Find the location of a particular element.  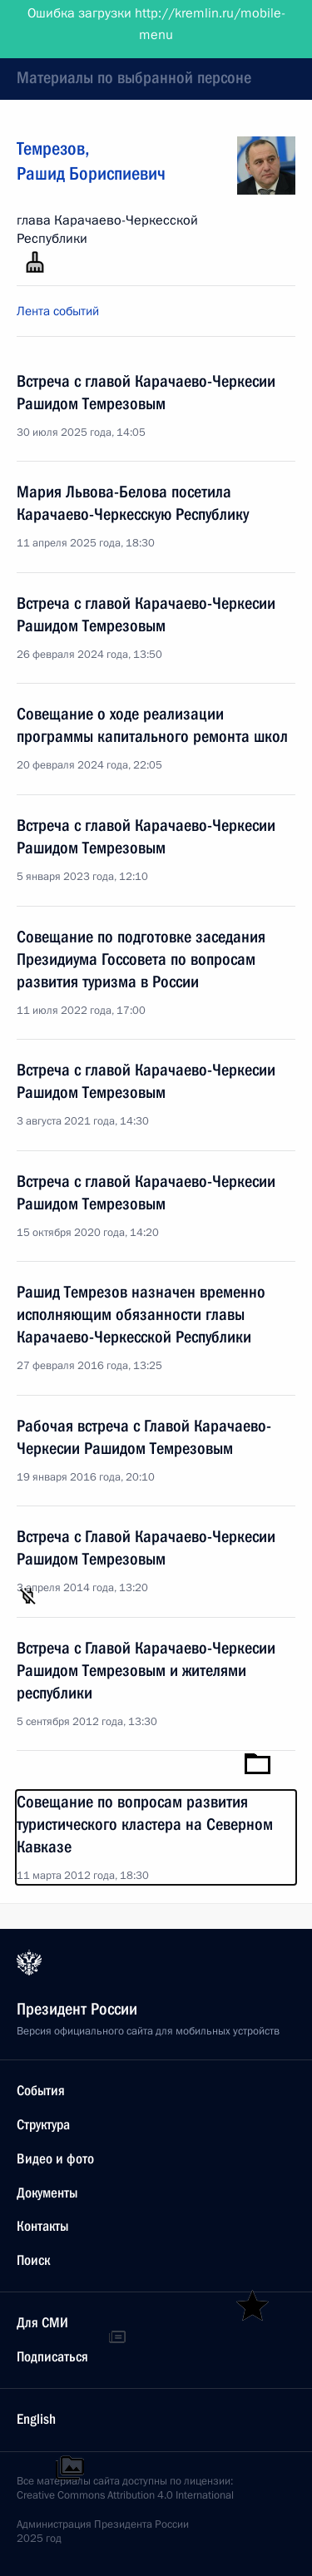

power source disconnected or unavailable is located at coordinates (27, 1595).